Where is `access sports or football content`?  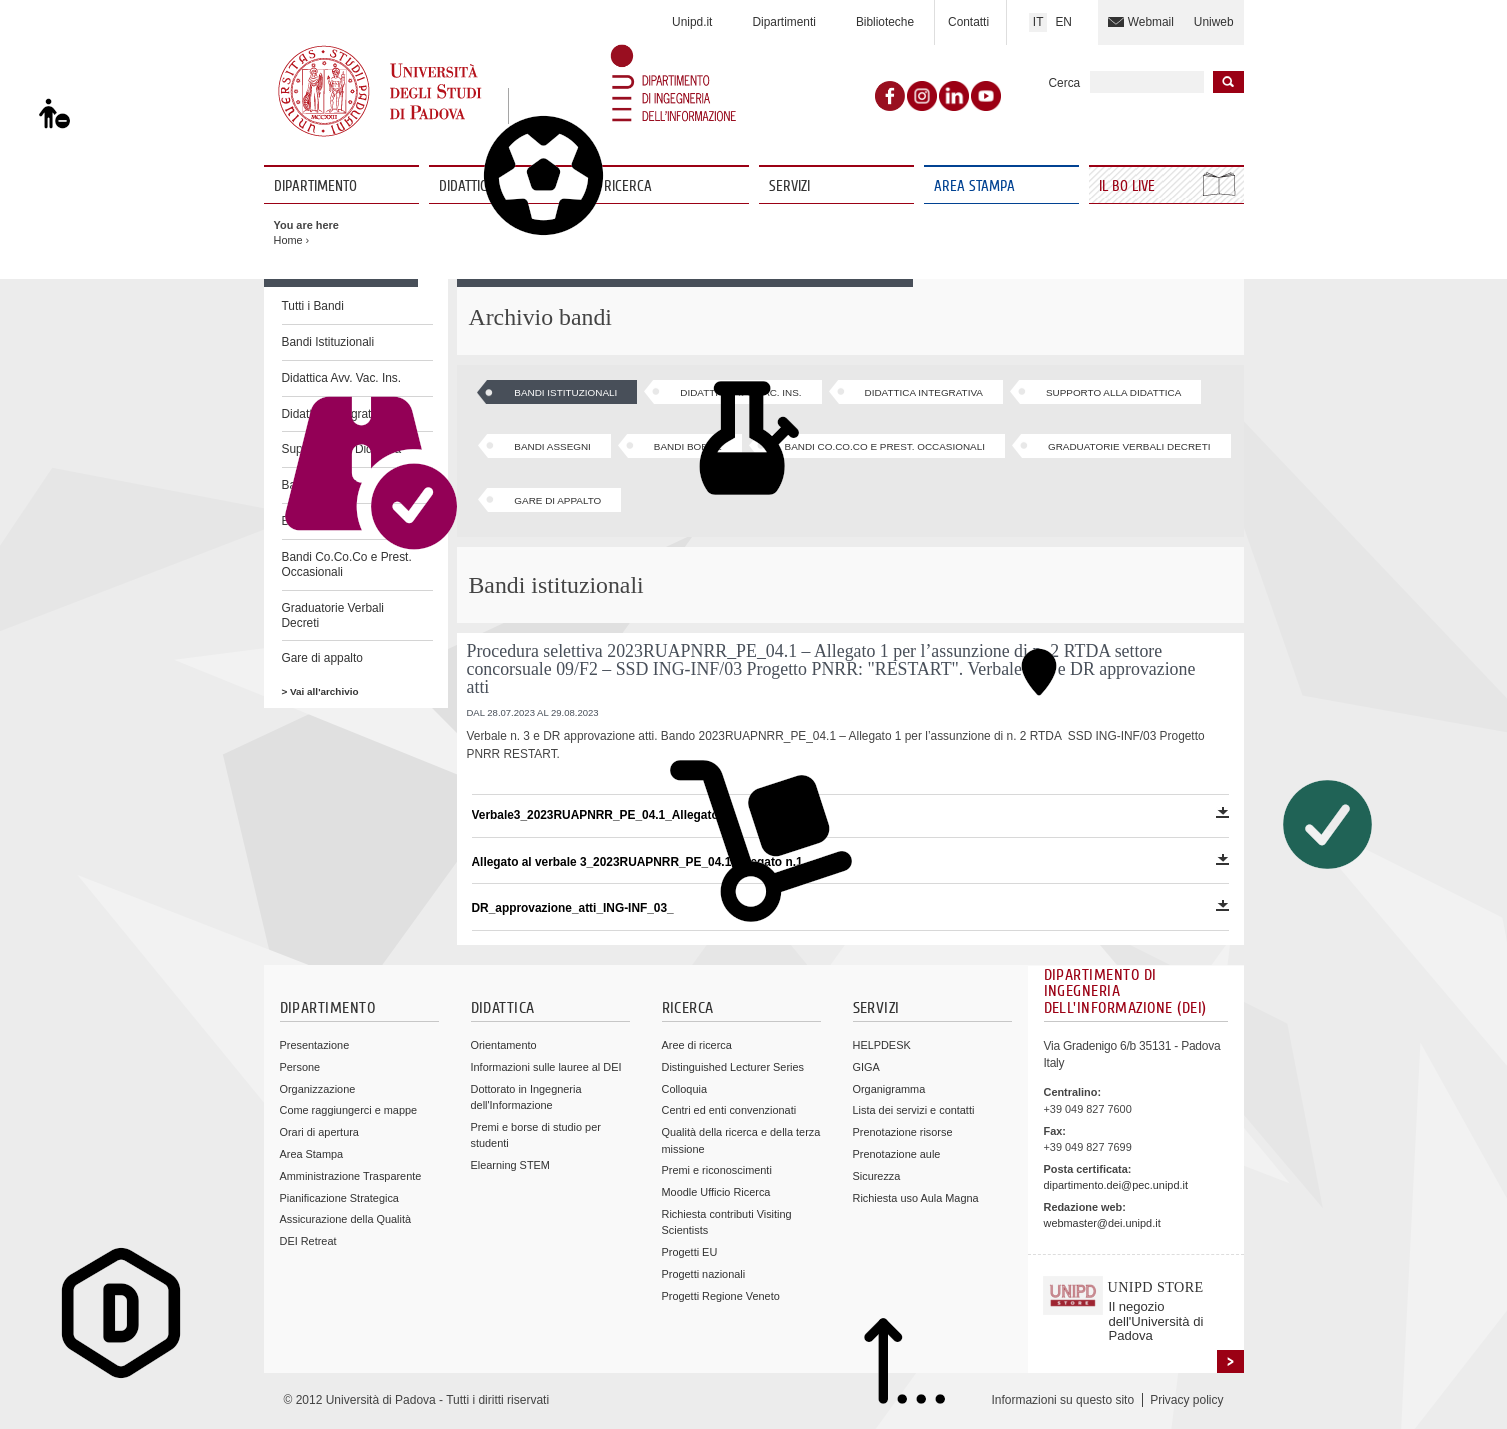
access sports or football content is located at coordinates (543, 175).